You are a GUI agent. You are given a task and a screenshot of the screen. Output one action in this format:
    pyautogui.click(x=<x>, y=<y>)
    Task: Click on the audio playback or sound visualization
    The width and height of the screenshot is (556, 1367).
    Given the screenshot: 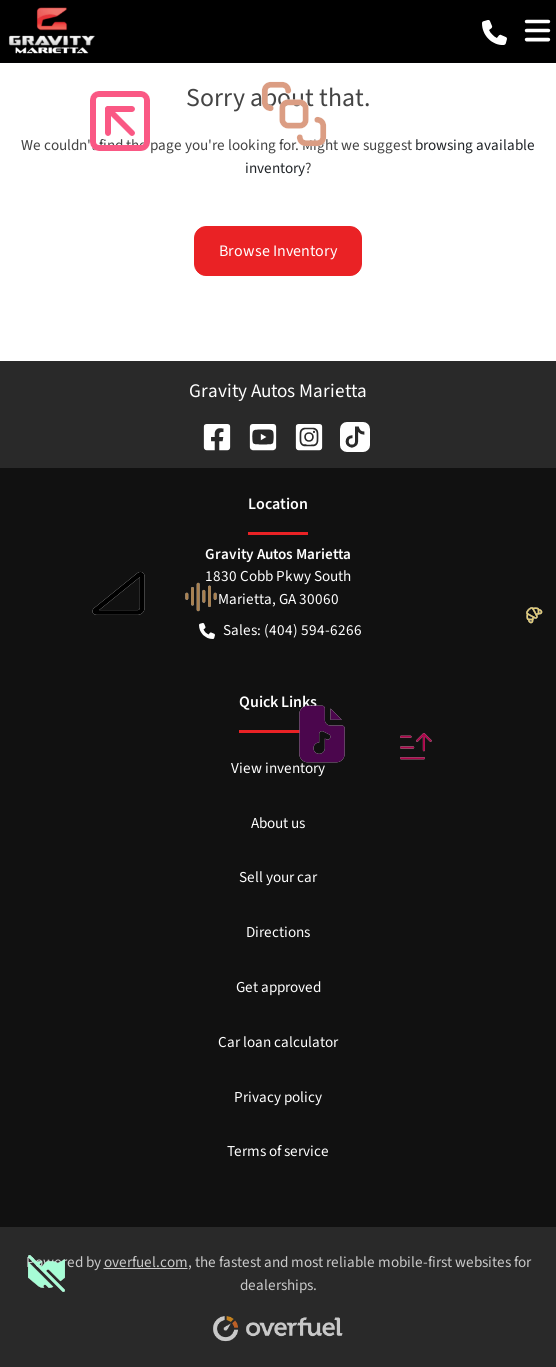 What is the action you would take?
    pyautogui.click(x=201, y=597)
    